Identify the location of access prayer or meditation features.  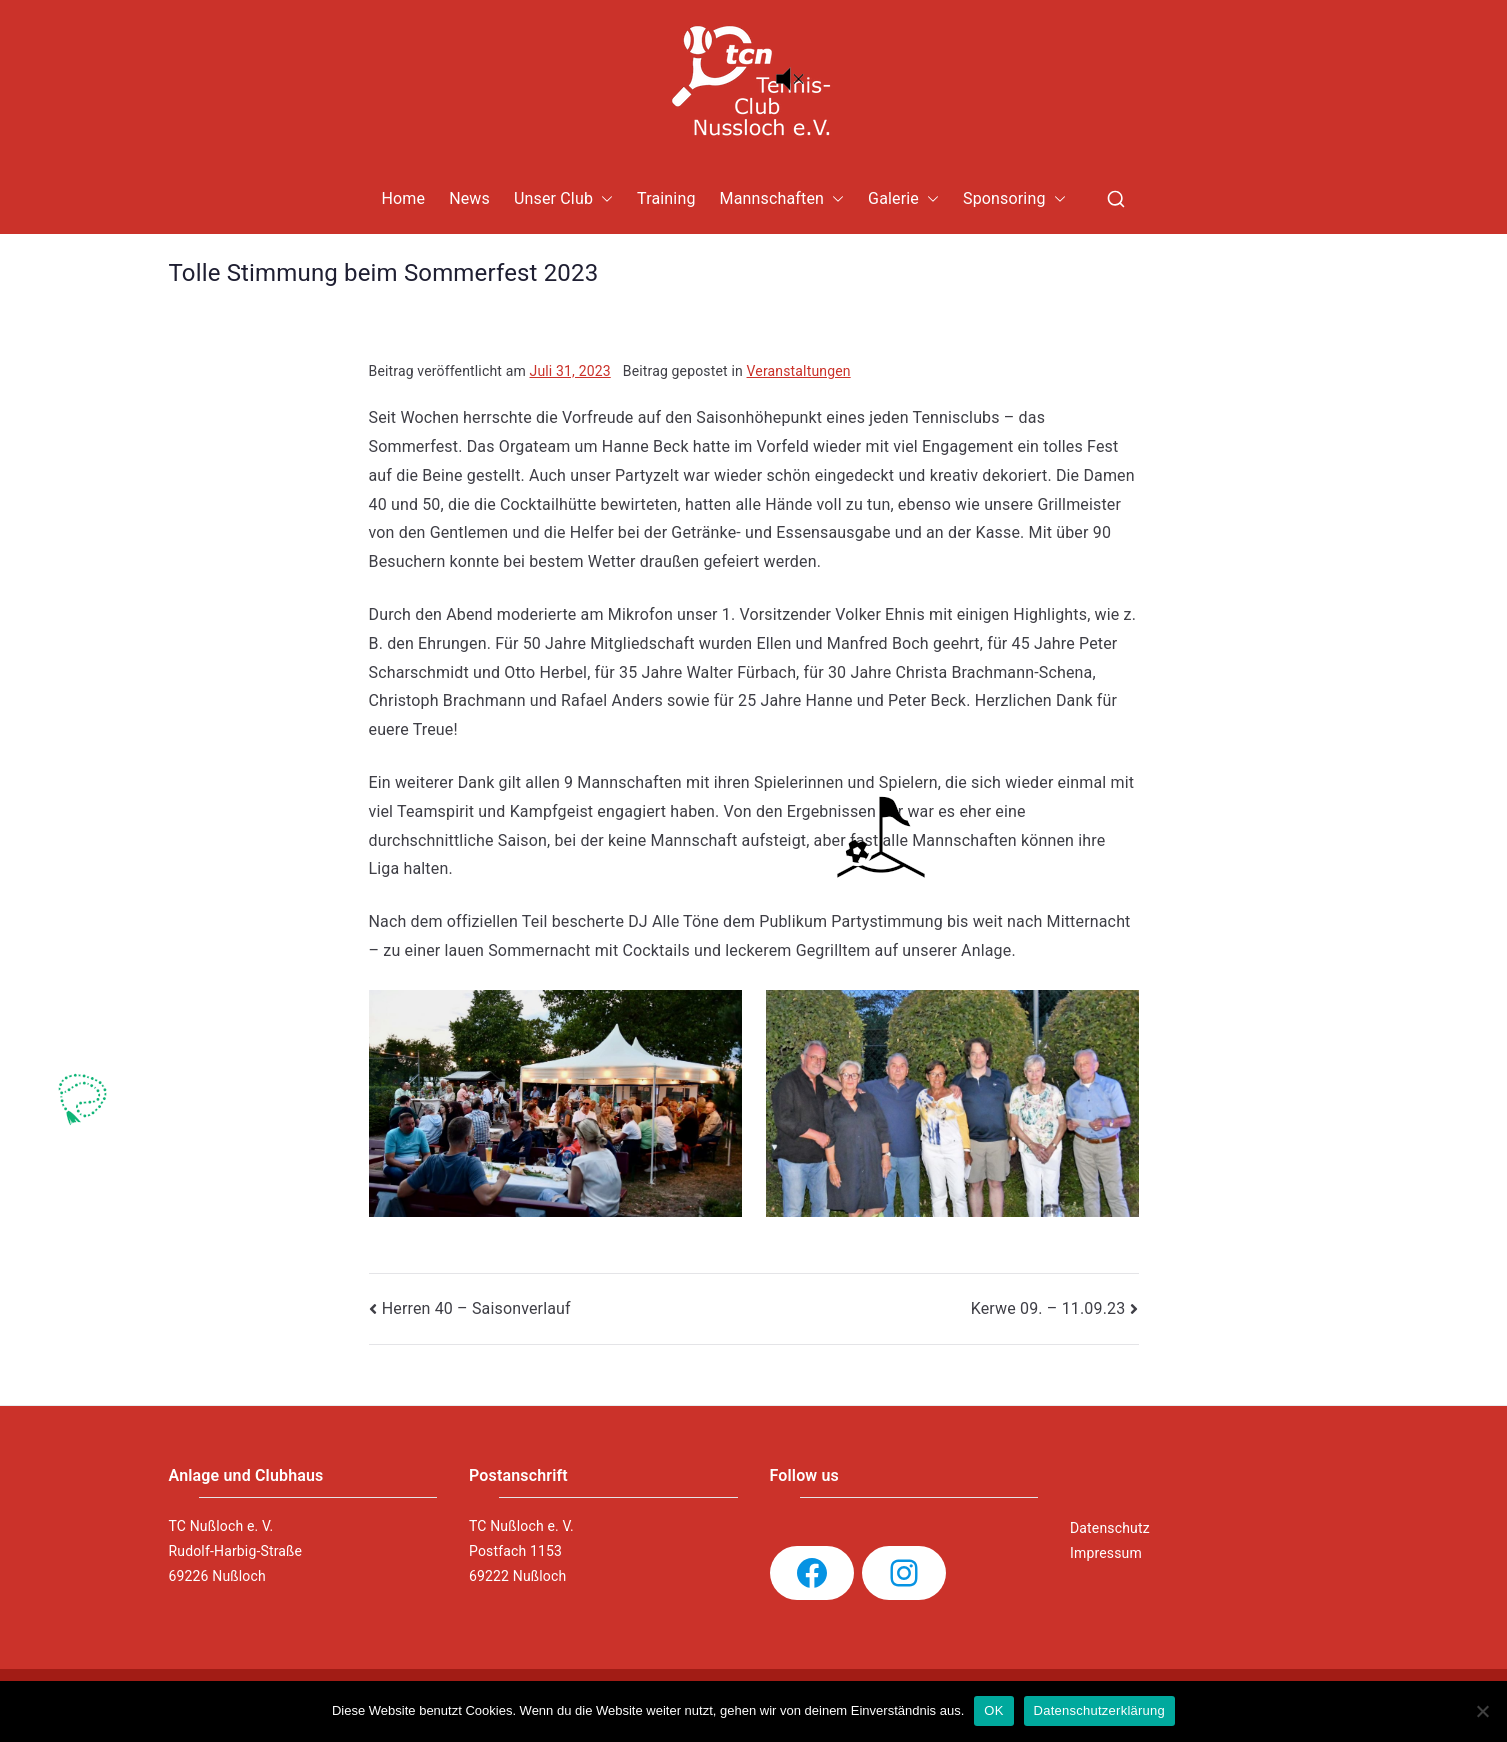
(82, 1099).